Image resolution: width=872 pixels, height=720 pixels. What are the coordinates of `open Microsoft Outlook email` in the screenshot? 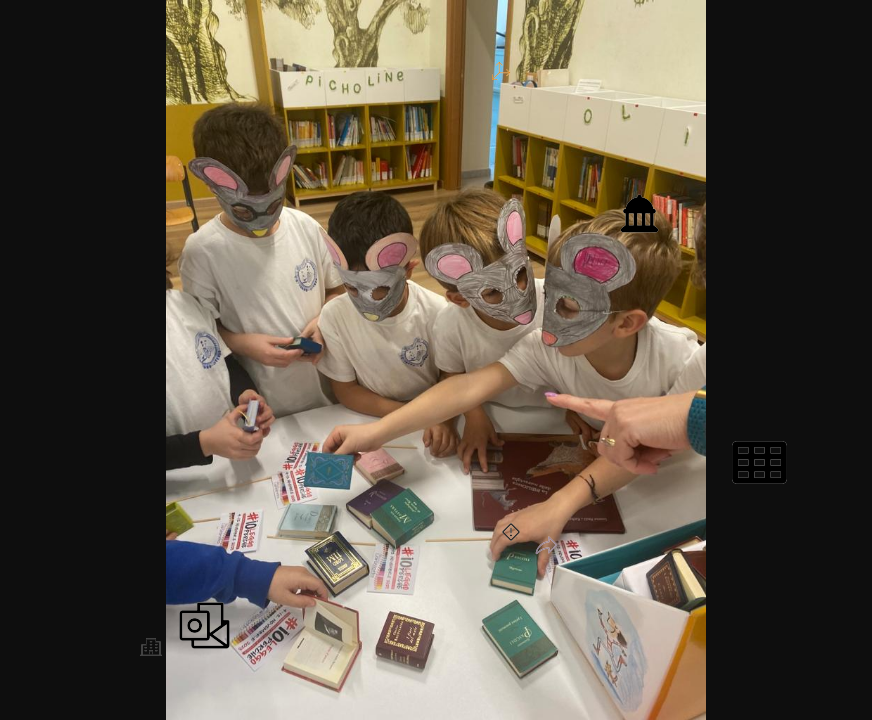 It's located at (204, 625).